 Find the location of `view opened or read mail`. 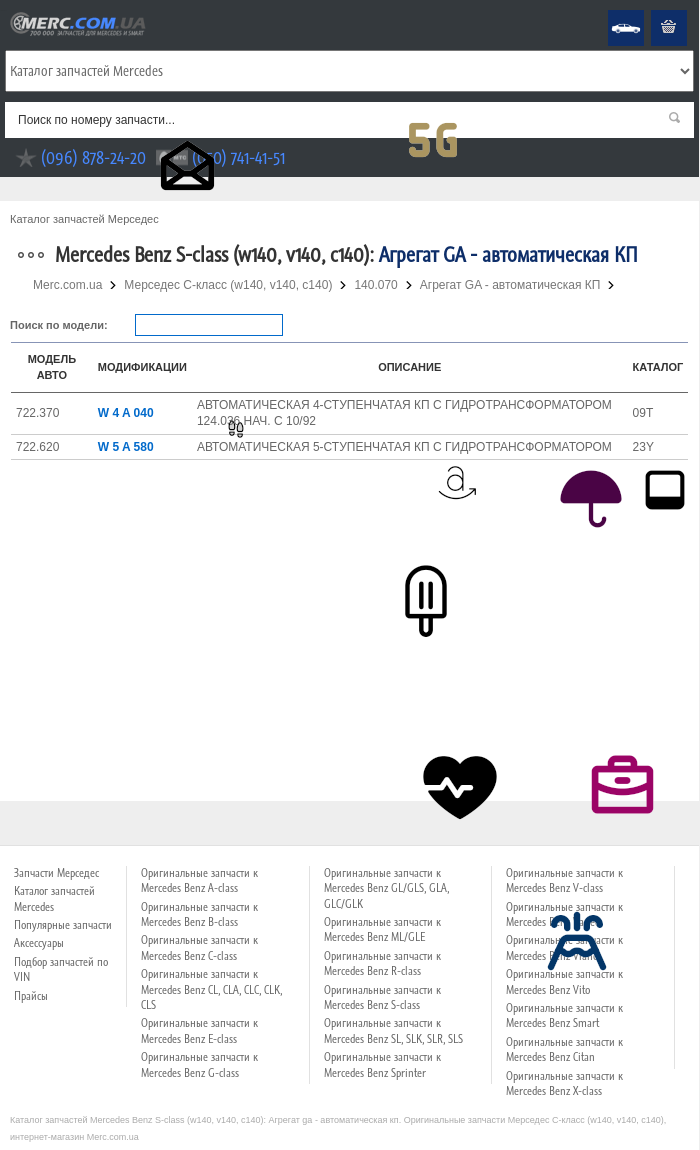

view opened or read mail is located at coordinates (187, 167).